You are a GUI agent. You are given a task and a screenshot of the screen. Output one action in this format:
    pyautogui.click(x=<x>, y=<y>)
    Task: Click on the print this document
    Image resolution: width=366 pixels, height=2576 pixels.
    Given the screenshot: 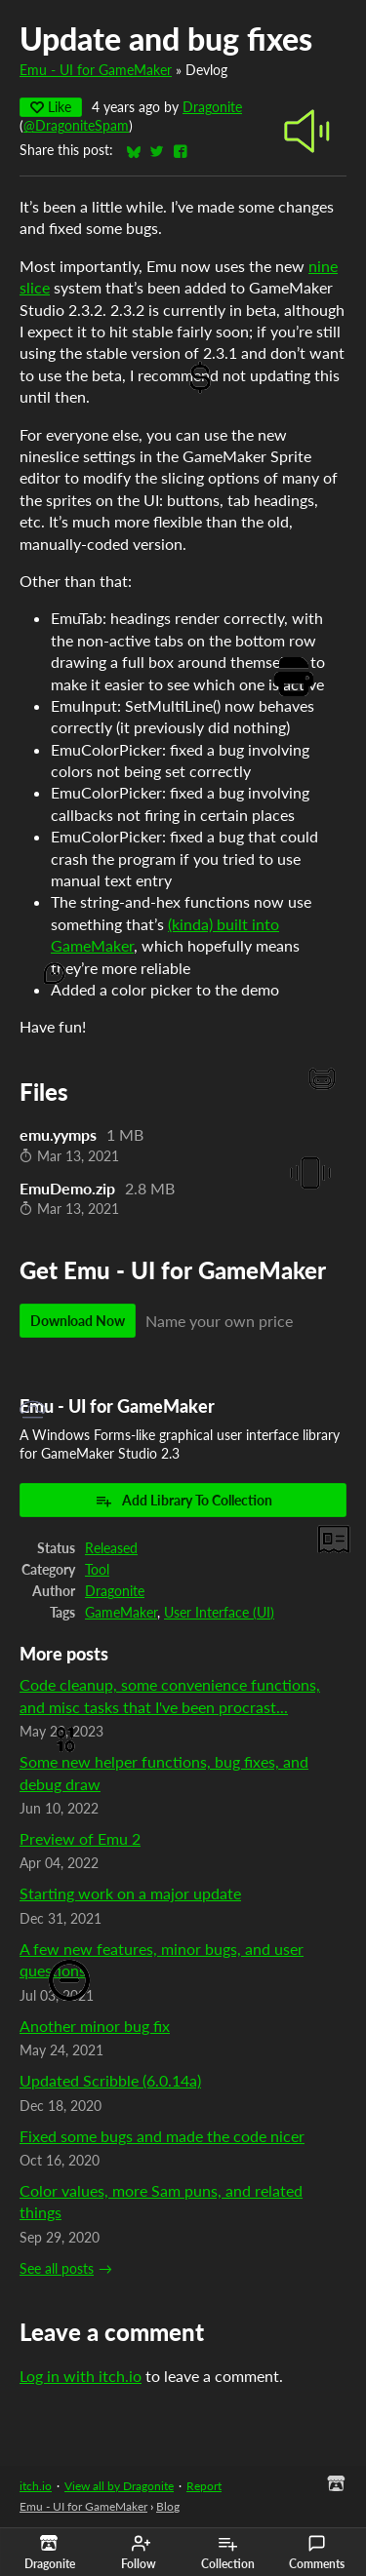 What is the action you would take?
    pyautogui.click(x=294, y=677)
    